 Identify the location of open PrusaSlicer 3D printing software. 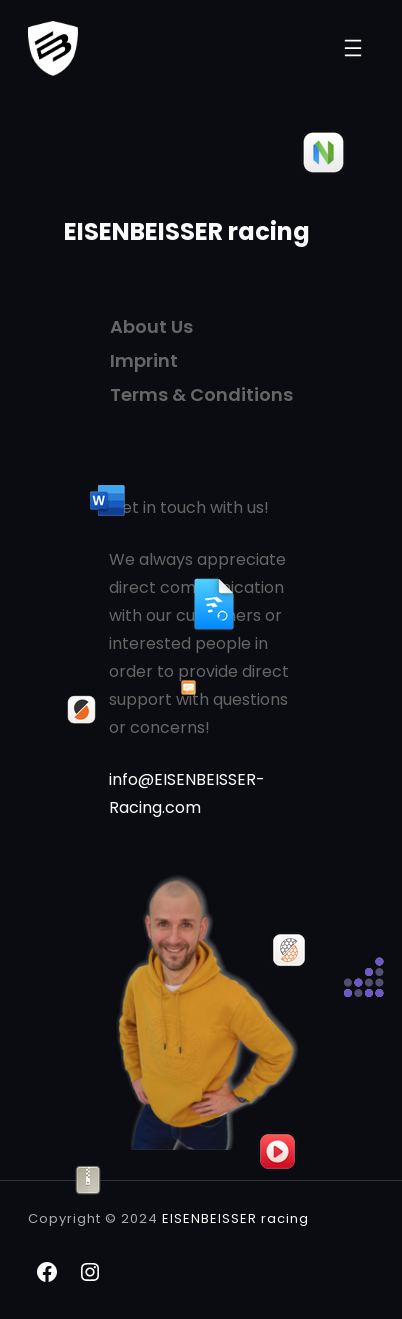
(81, 709).